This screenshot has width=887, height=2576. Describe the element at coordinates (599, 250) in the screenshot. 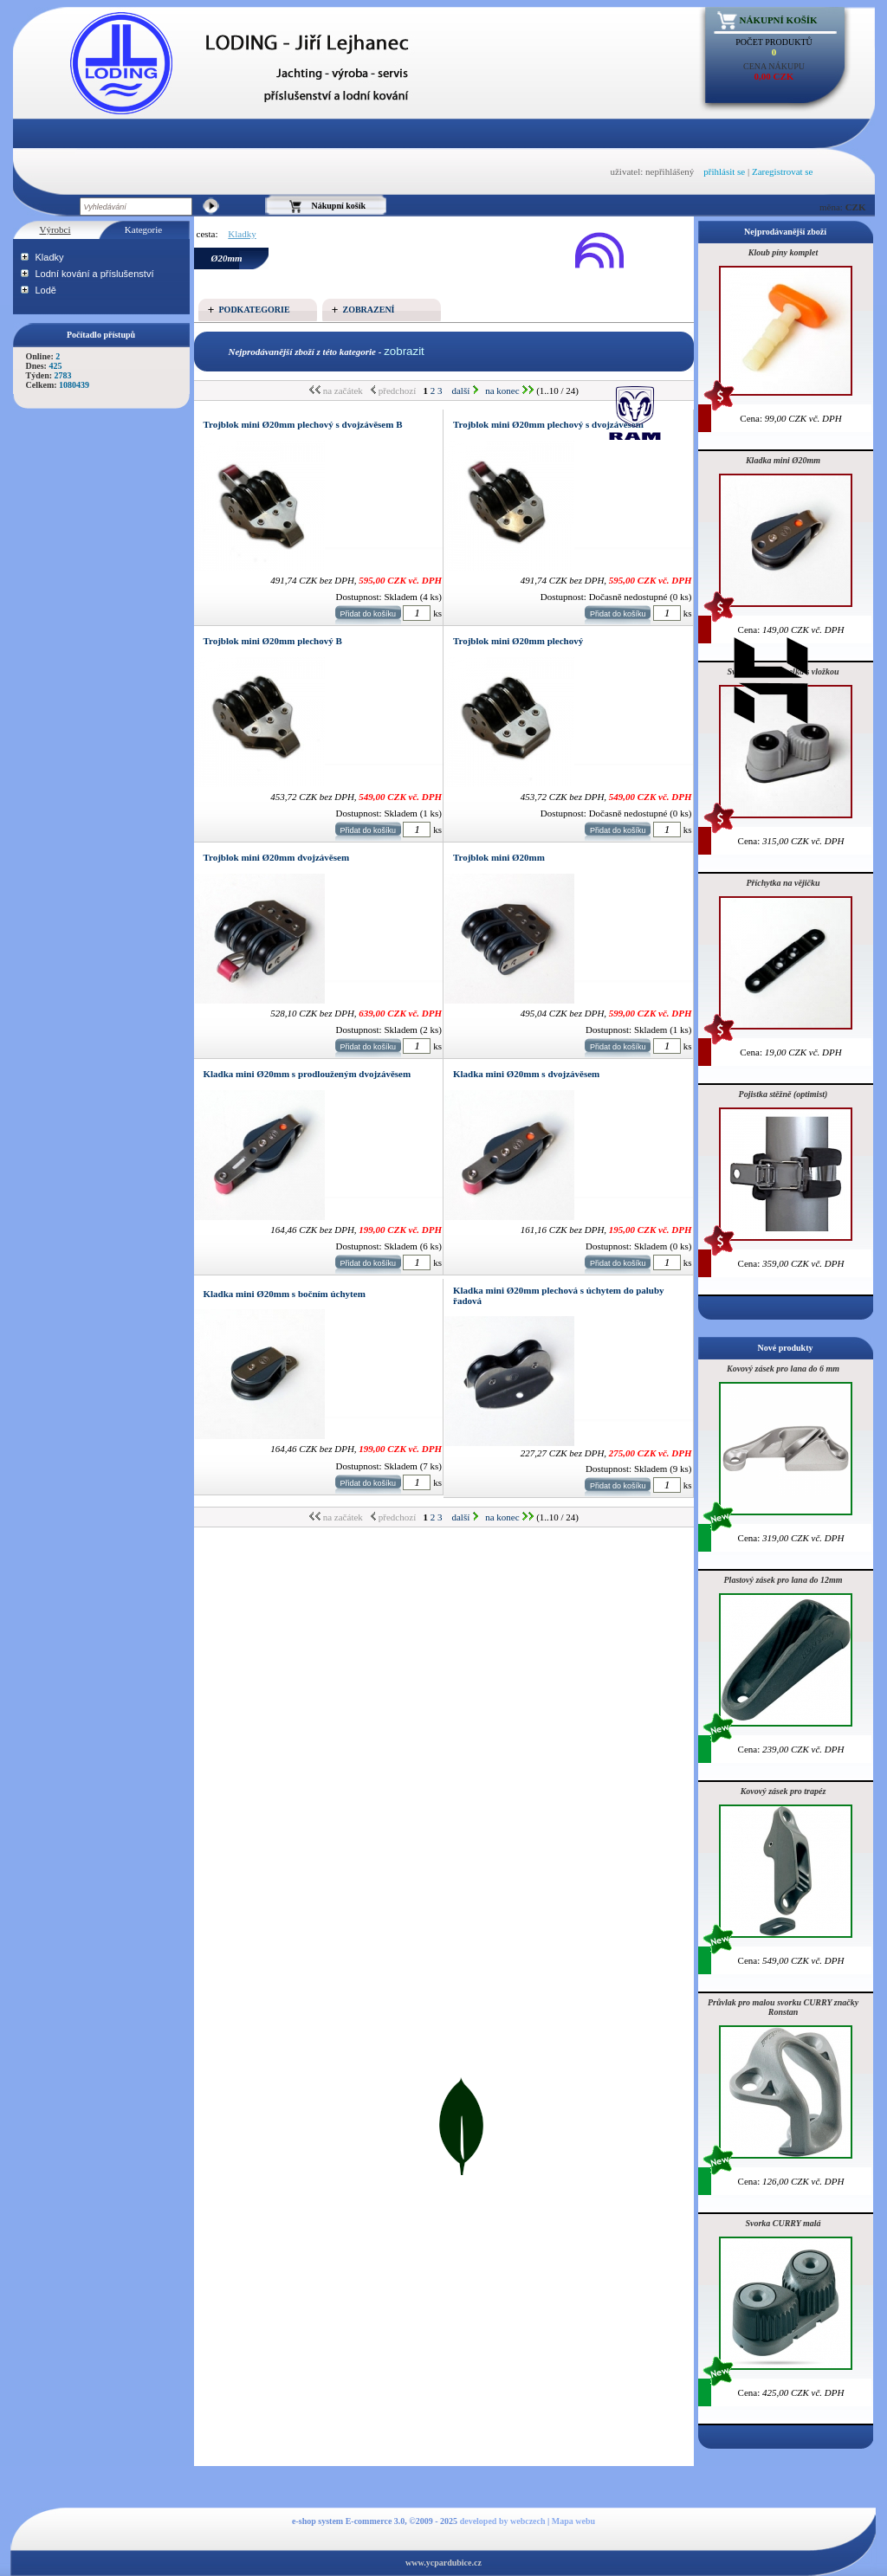

I see `open NotebookLM app` at that location.